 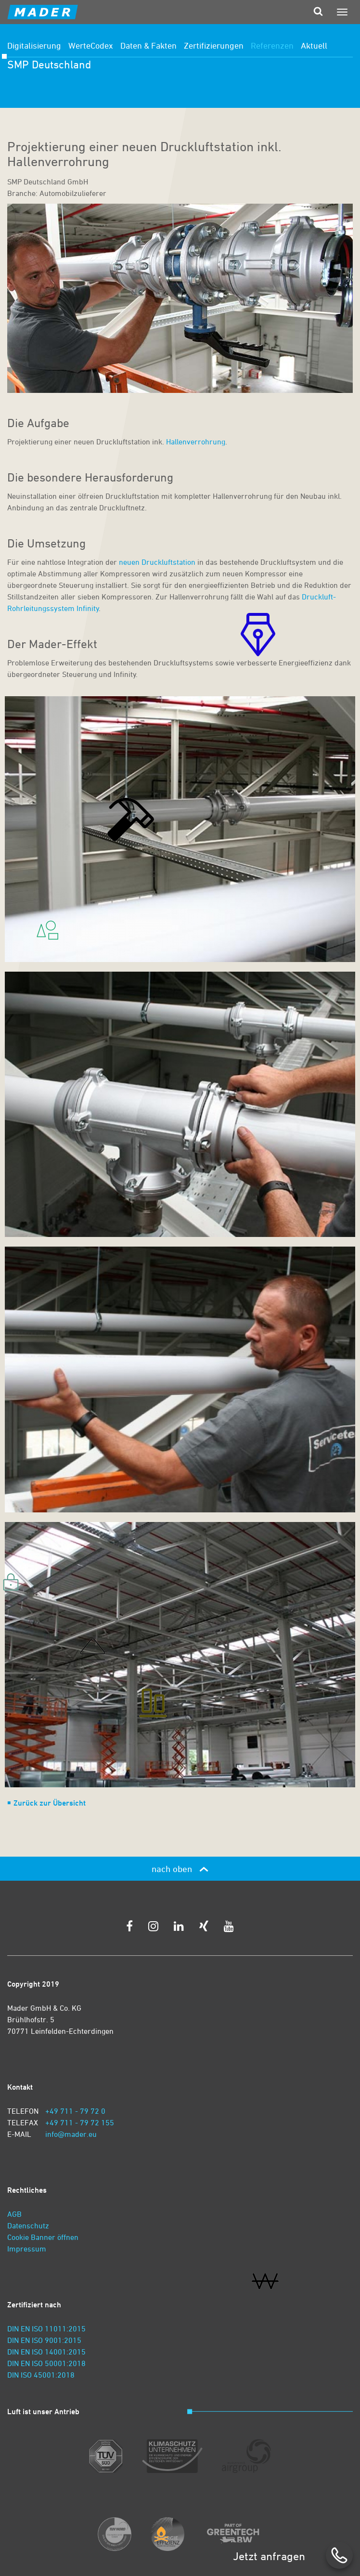 I want to click on access drawing or illustration tools, so click(x=258, y=633).